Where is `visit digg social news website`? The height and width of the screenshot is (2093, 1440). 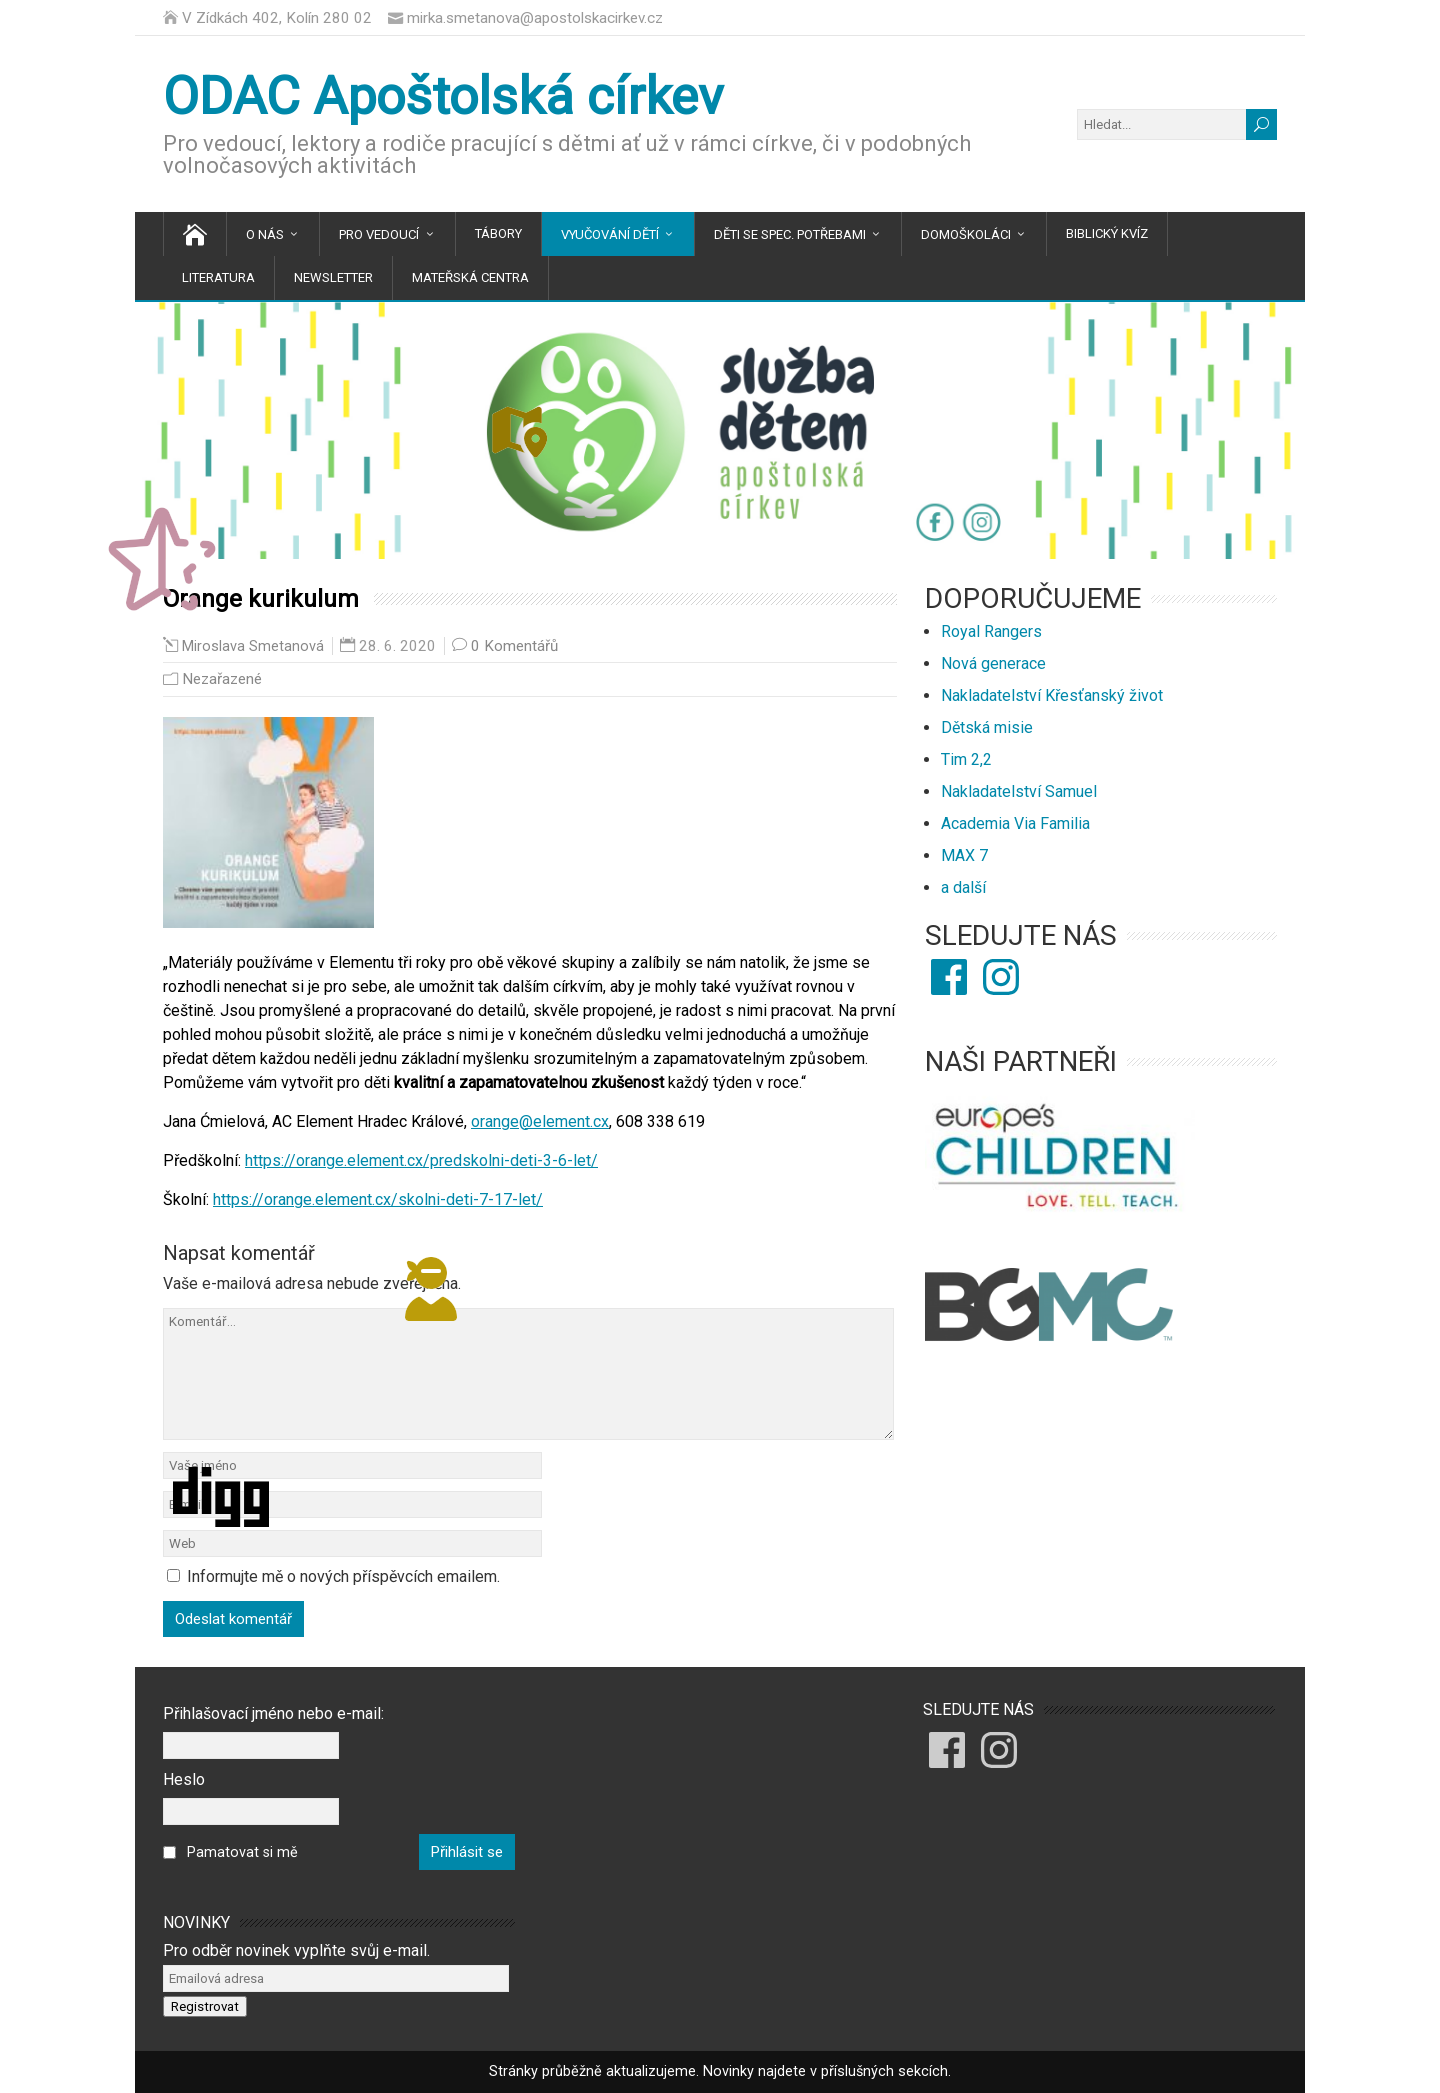 visit digg social news website is located at coordinates (221, 1497).